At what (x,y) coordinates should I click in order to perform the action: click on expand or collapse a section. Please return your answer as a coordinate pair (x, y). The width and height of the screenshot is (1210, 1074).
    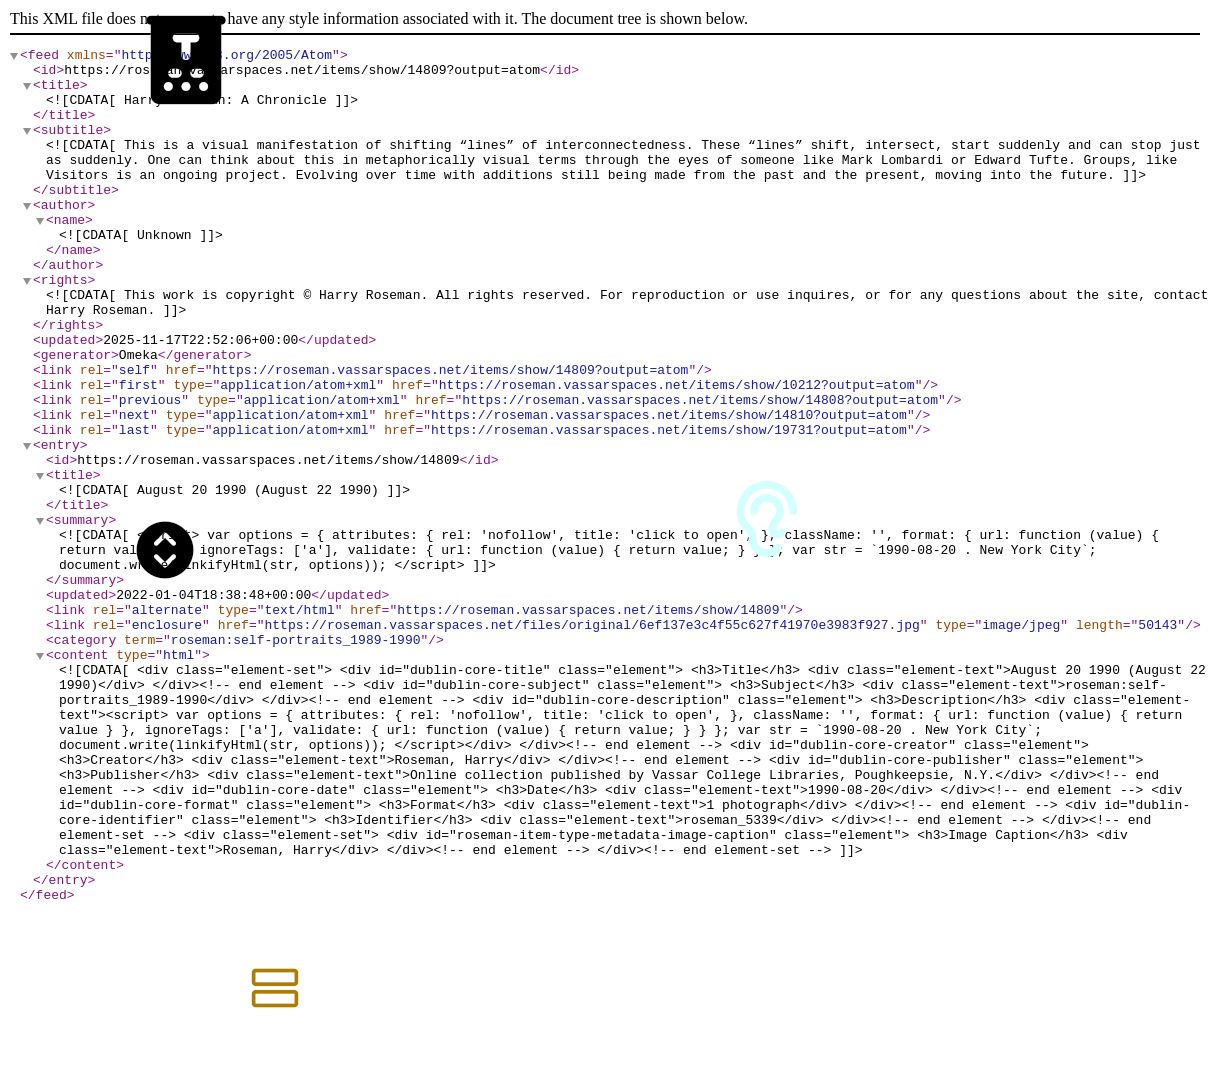
    Looking at the image, I should click on (165, 550).